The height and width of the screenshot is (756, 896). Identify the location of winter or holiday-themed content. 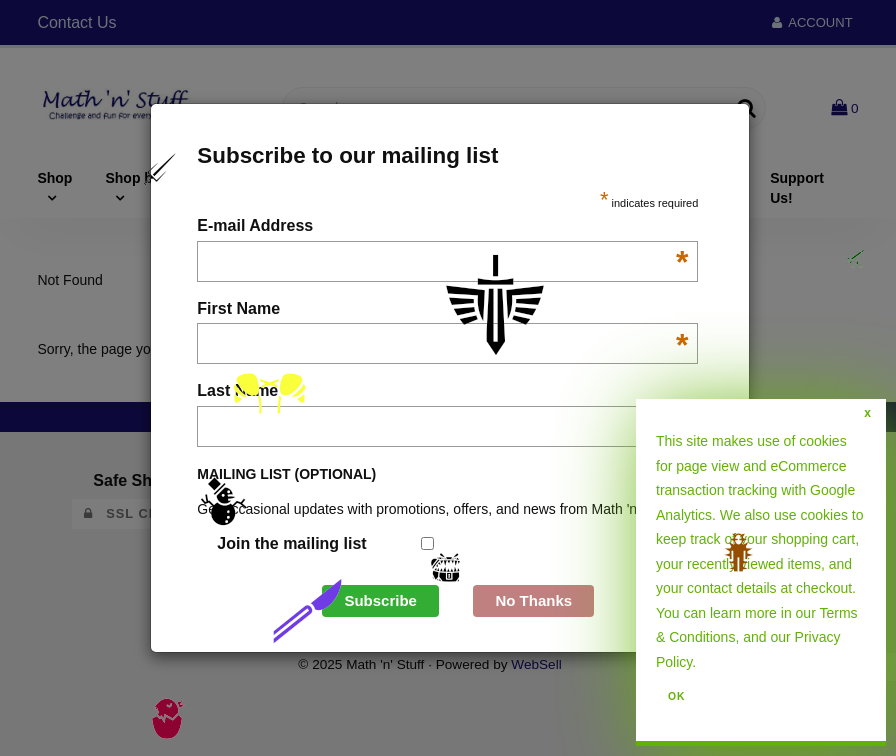
(223, 501).